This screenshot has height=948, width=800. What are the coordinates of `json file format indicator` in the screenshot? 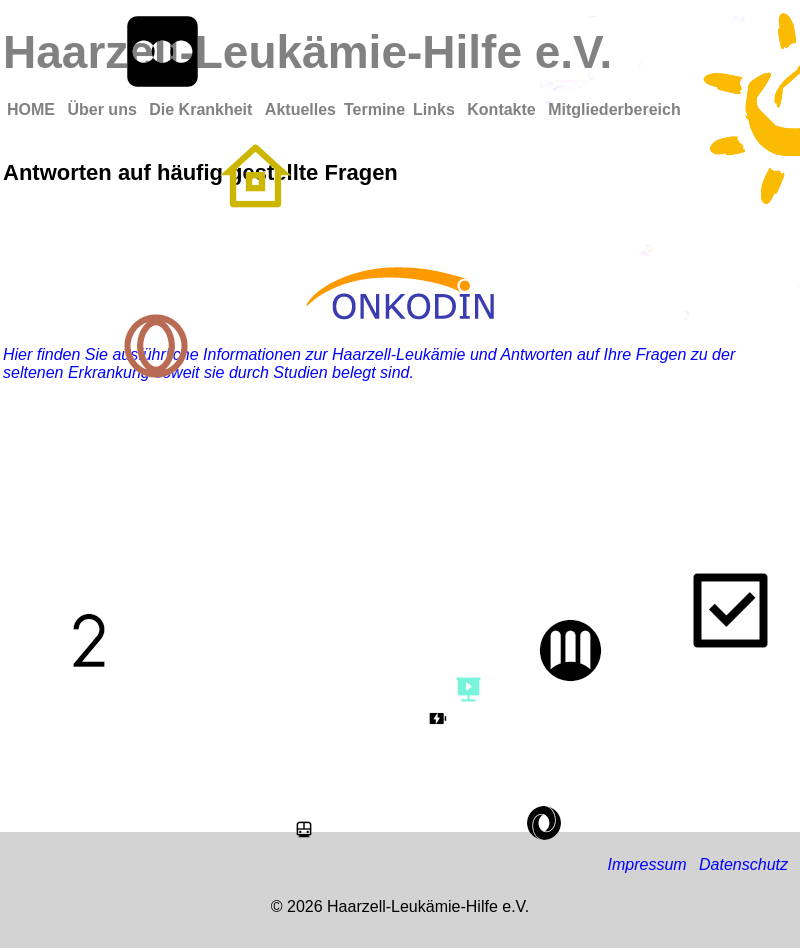 It's located at (544, 823).